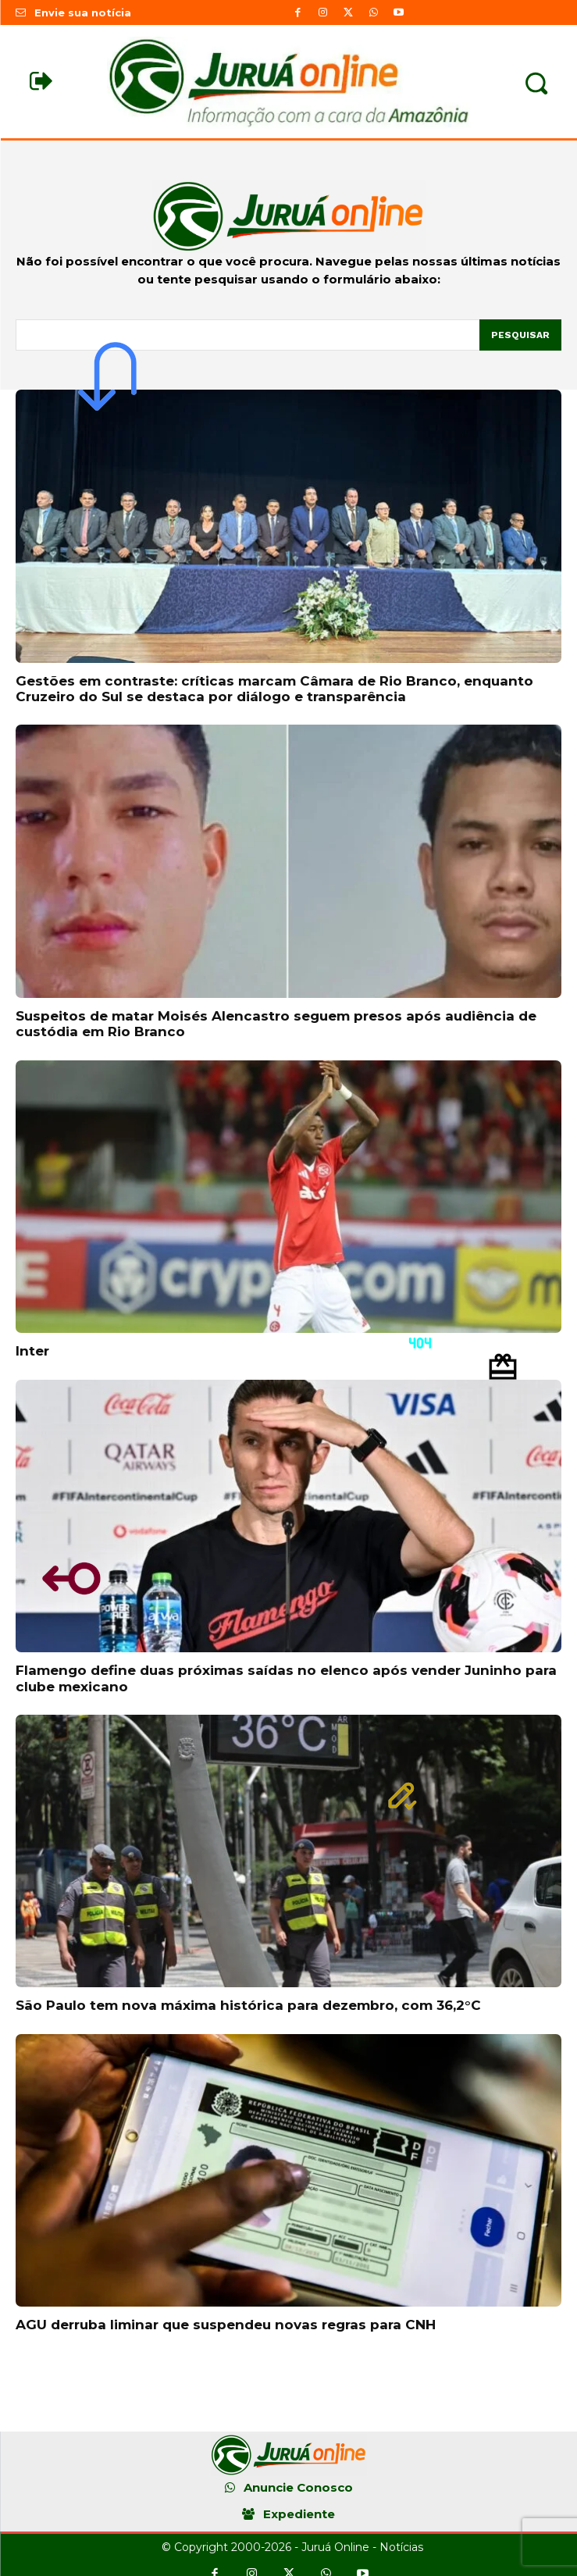 This screenshot has width=577, height=2576. I want to click on swipe left to dismiss or navigate back, so click(71, 1578).